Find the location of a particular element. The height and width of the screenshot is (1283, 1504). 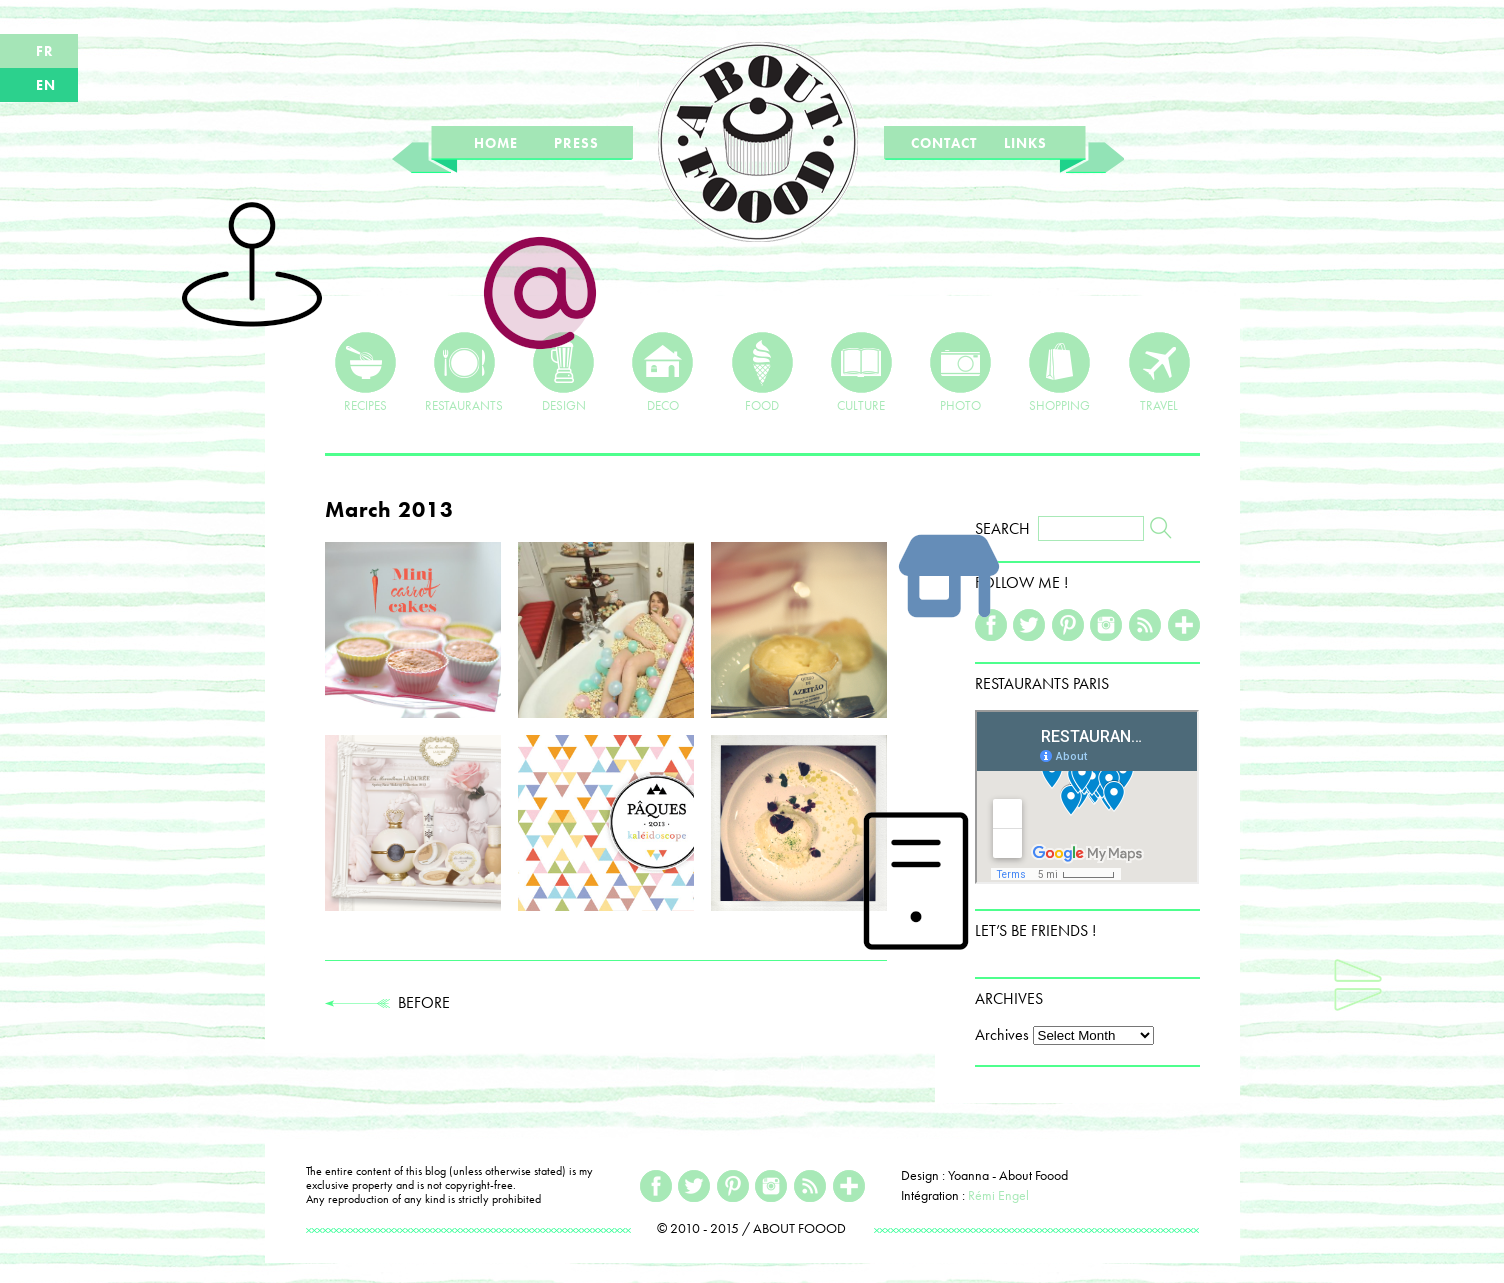

mention a user in a post or comment is located at coordinates (540, 293).